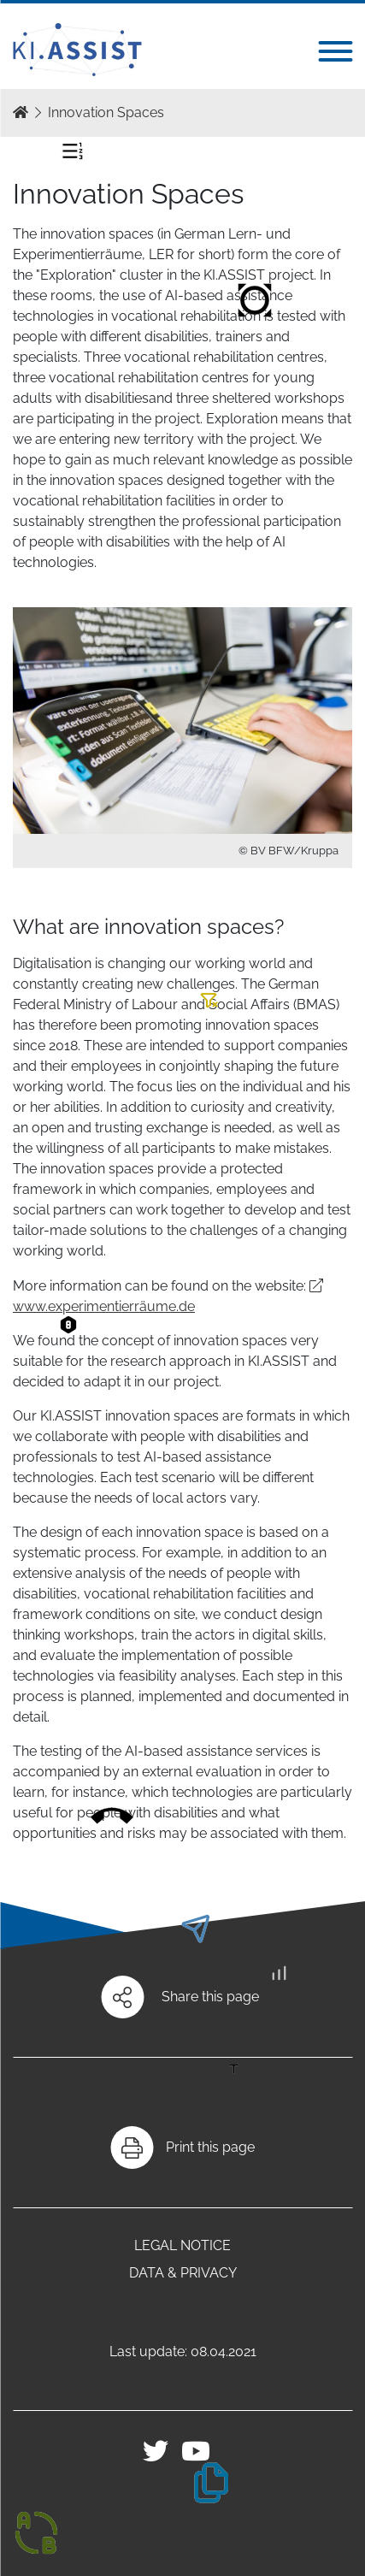 Image resolution: width=365 pixels, height=2576 pixels. I want to click on send a message, so click(197, 1928).